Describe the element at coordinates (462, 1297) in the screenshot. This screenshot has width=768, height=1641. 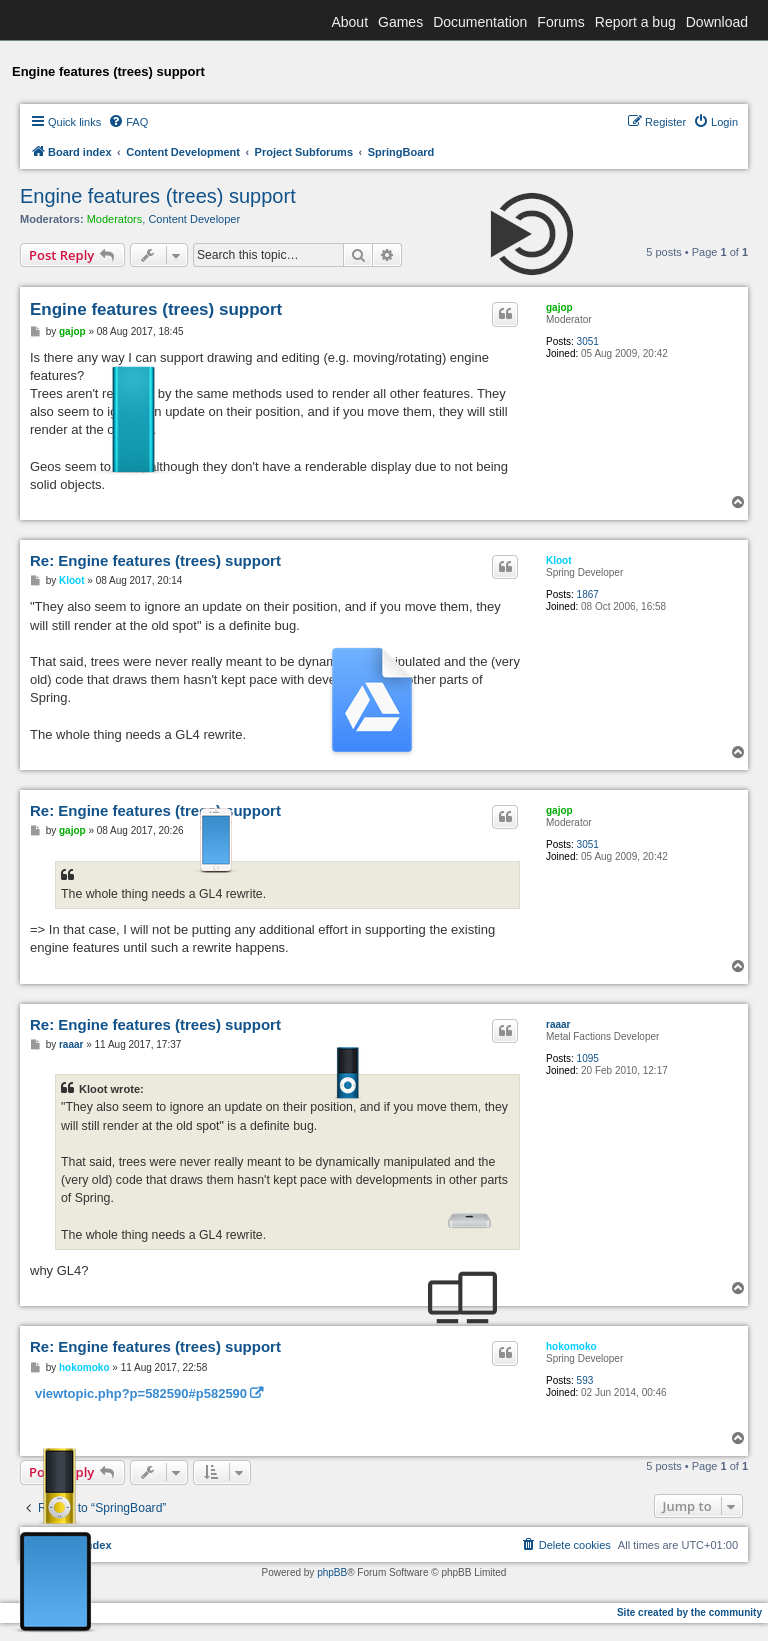
I see `display arrangement settings for multiple monitors` at that location.